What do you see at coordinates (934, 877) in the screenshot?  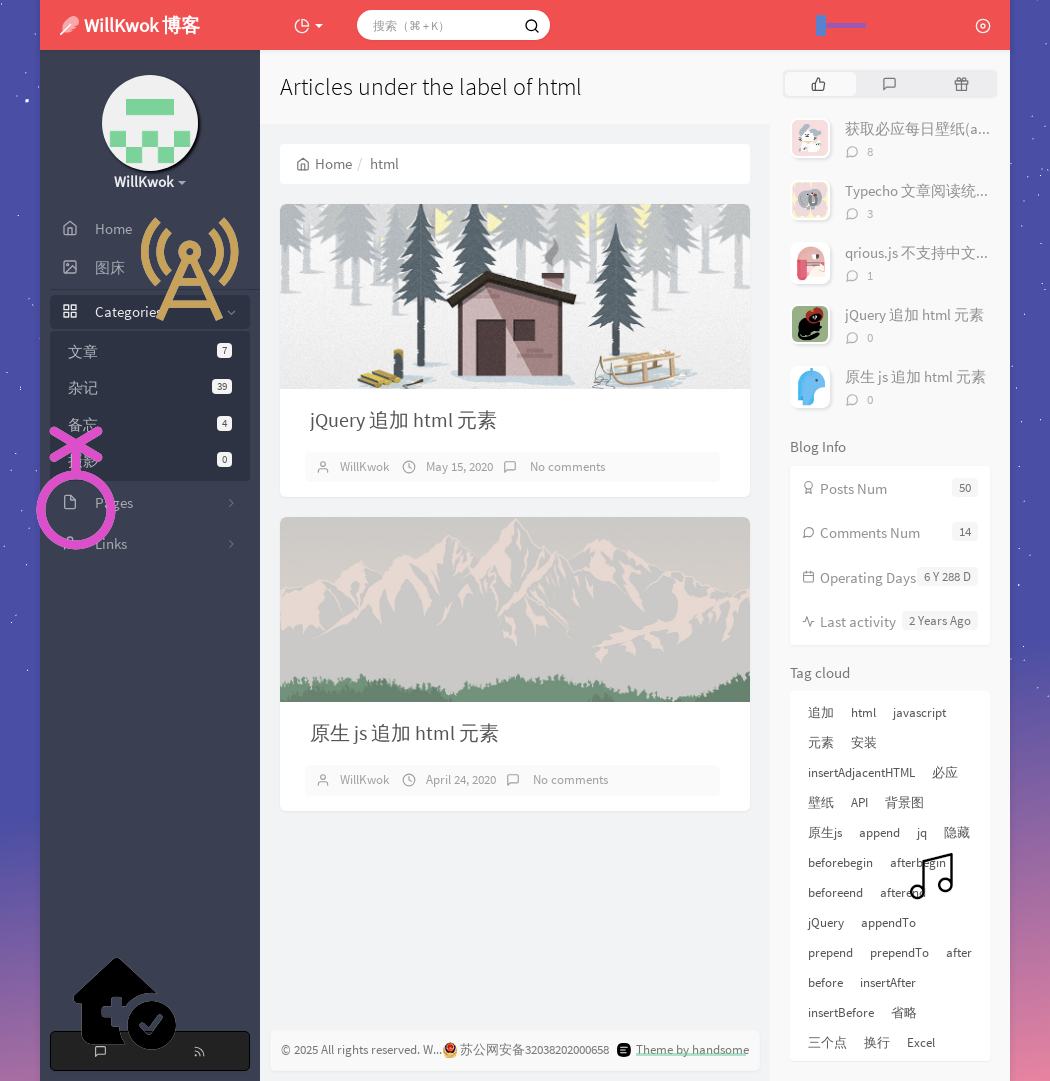 I see `access music or audio player` at bounding box center [934, 877].